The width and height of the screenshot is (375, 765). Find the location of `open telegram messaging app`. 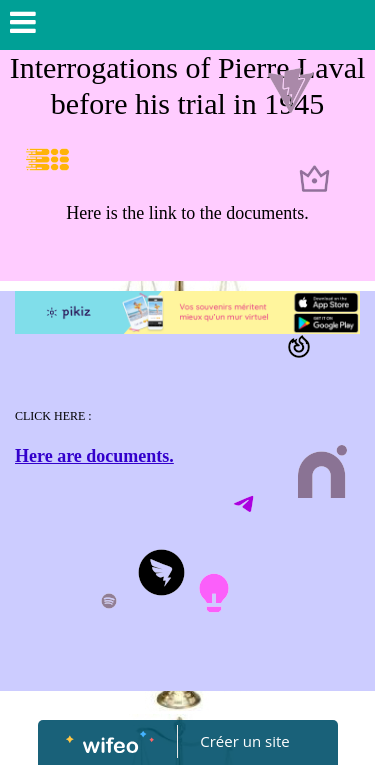

open telegram messaging app is located at coordinates (245, 503).